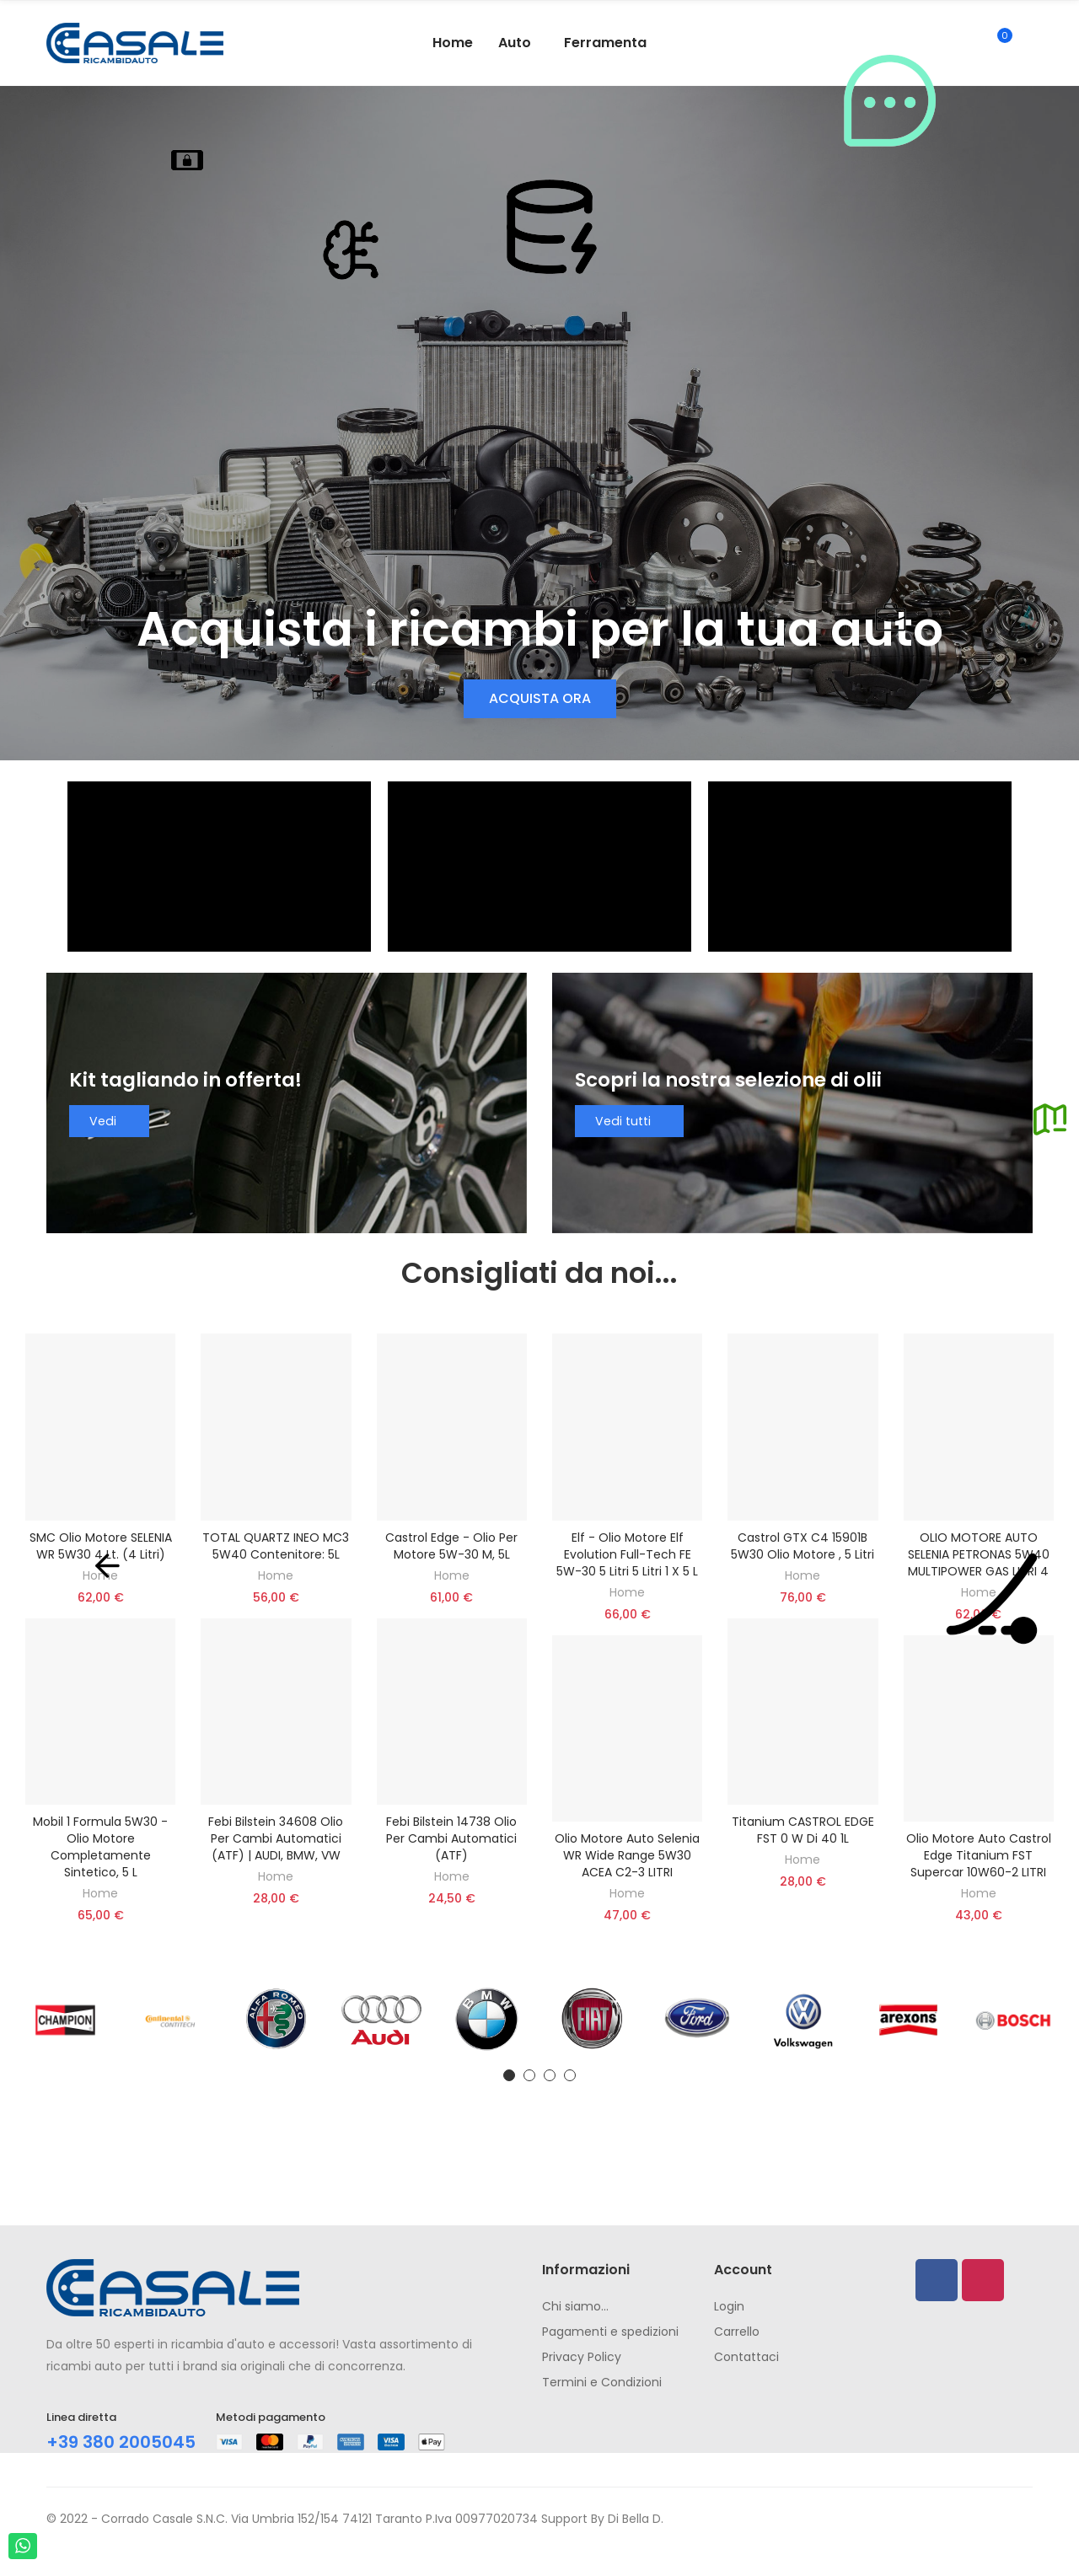 Image resolution: width=1079 pixels, height=2576 pixels. Describe the element at coordinates (890, 618) in the screenshot. I see `access work or business-related features` at that location.